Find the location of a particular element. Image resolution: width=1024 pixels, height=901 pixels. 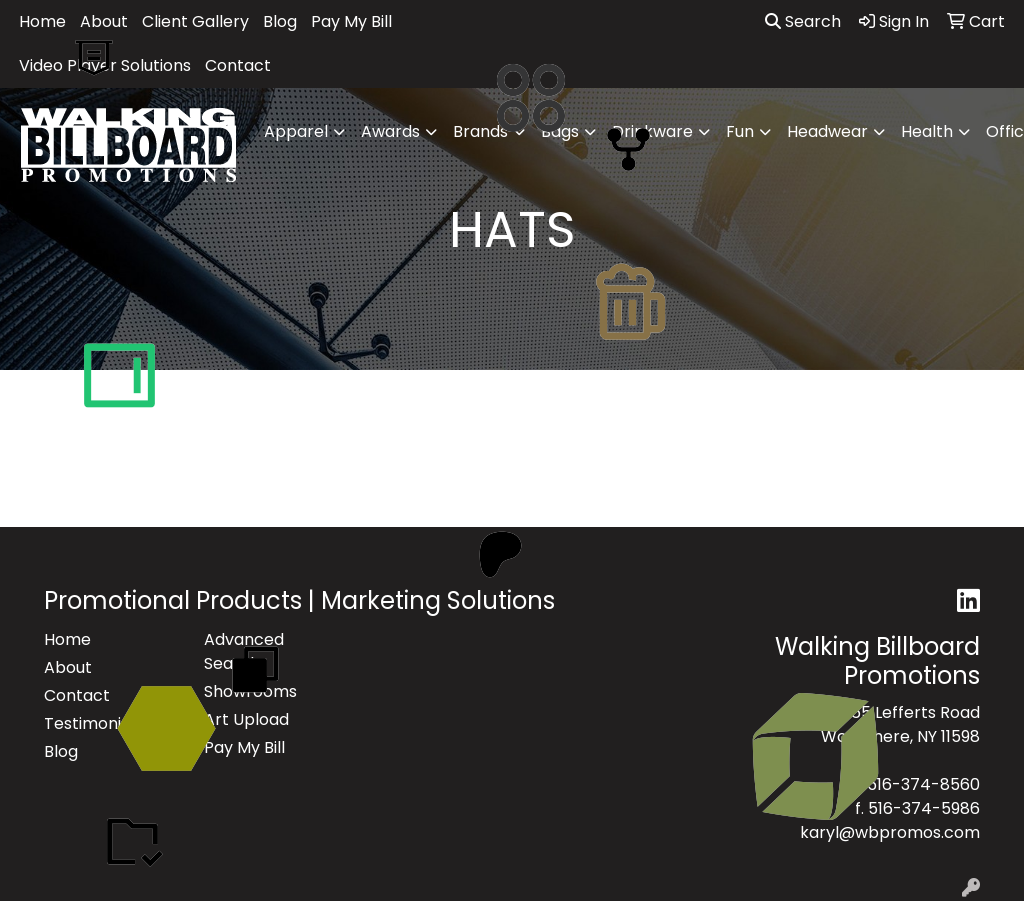

fork a repository is located at coordinates (628, 149).